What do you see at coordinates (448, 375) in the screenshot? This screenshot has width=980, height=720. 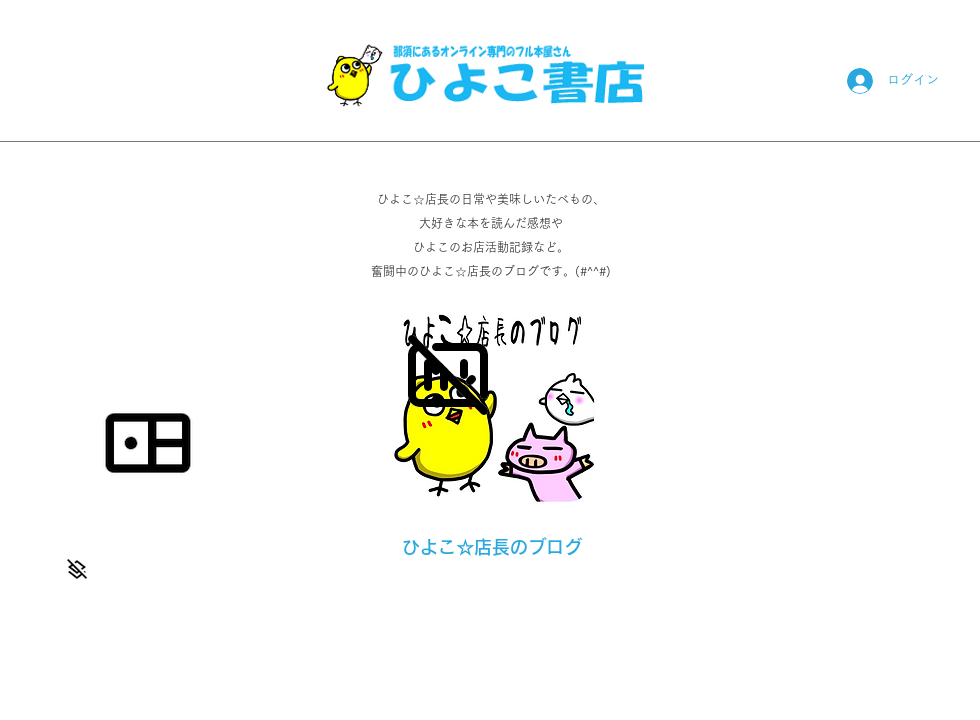 I see `disable markdown formatting` at bounding box center [448, 375].